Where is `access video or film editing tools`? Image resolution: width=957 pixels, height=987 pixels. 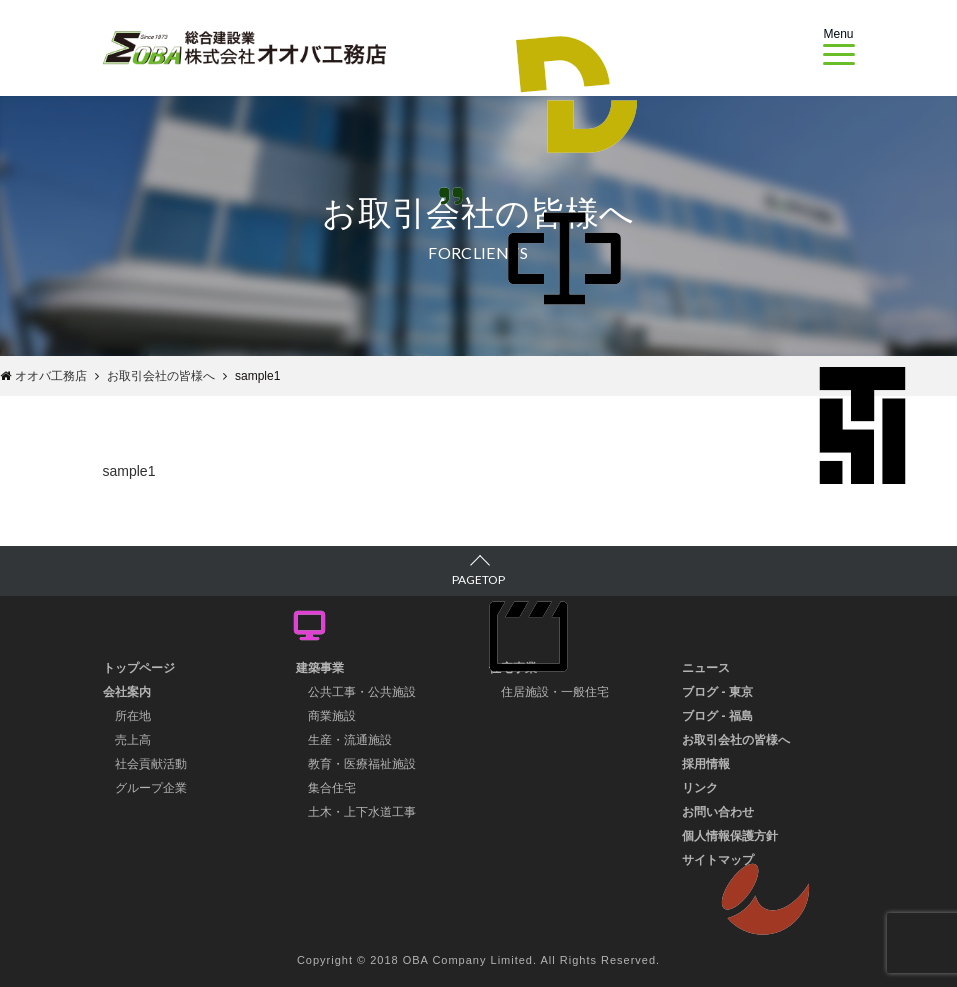 access video or film editing tools is located at coordinates (528, 636).